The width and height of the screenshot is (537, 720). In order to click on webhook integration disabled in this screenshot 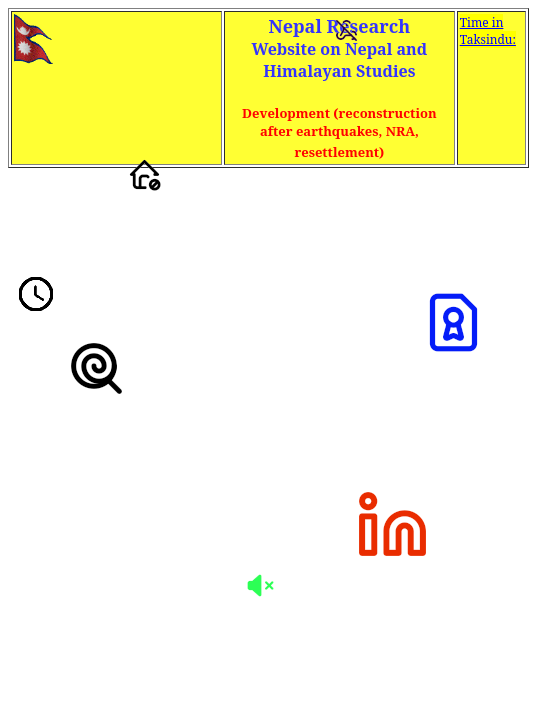, I will do `click(346, 30)`.